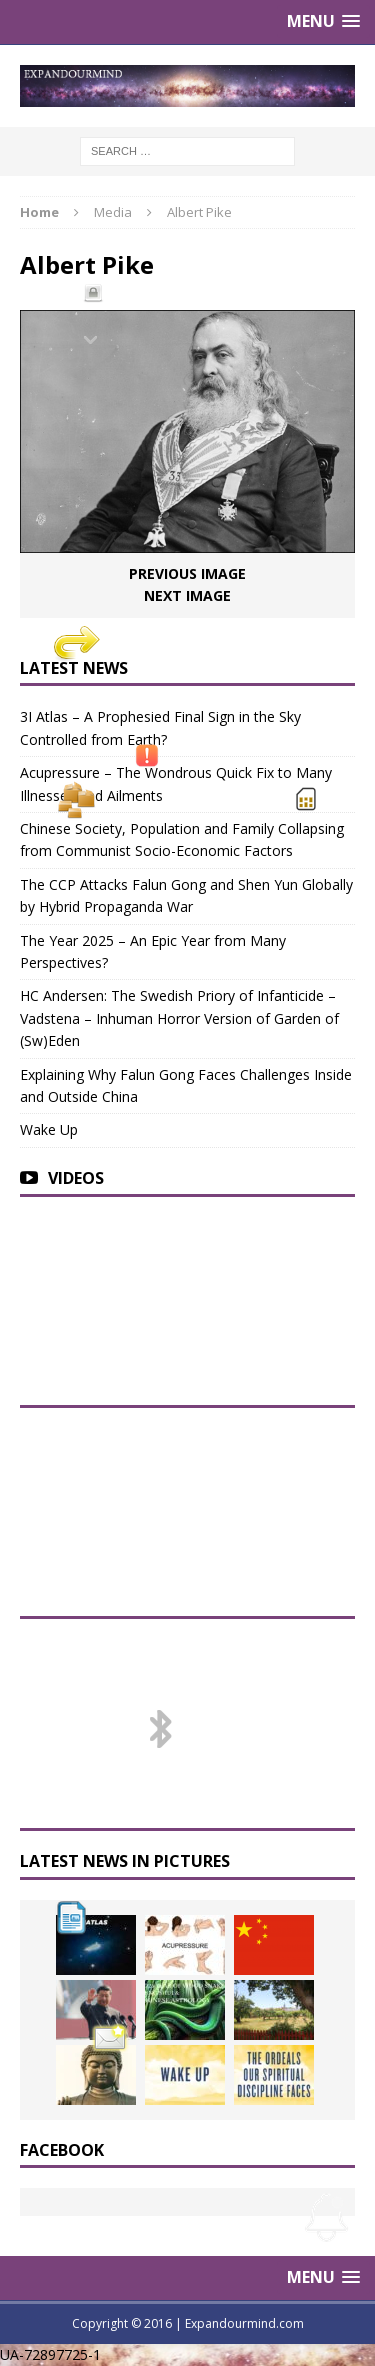 The height and width of the screenshot is (2366, 375). Describe the element at coordinates (75, 797) in the screenshot. I see `install new software or applications` at that location.